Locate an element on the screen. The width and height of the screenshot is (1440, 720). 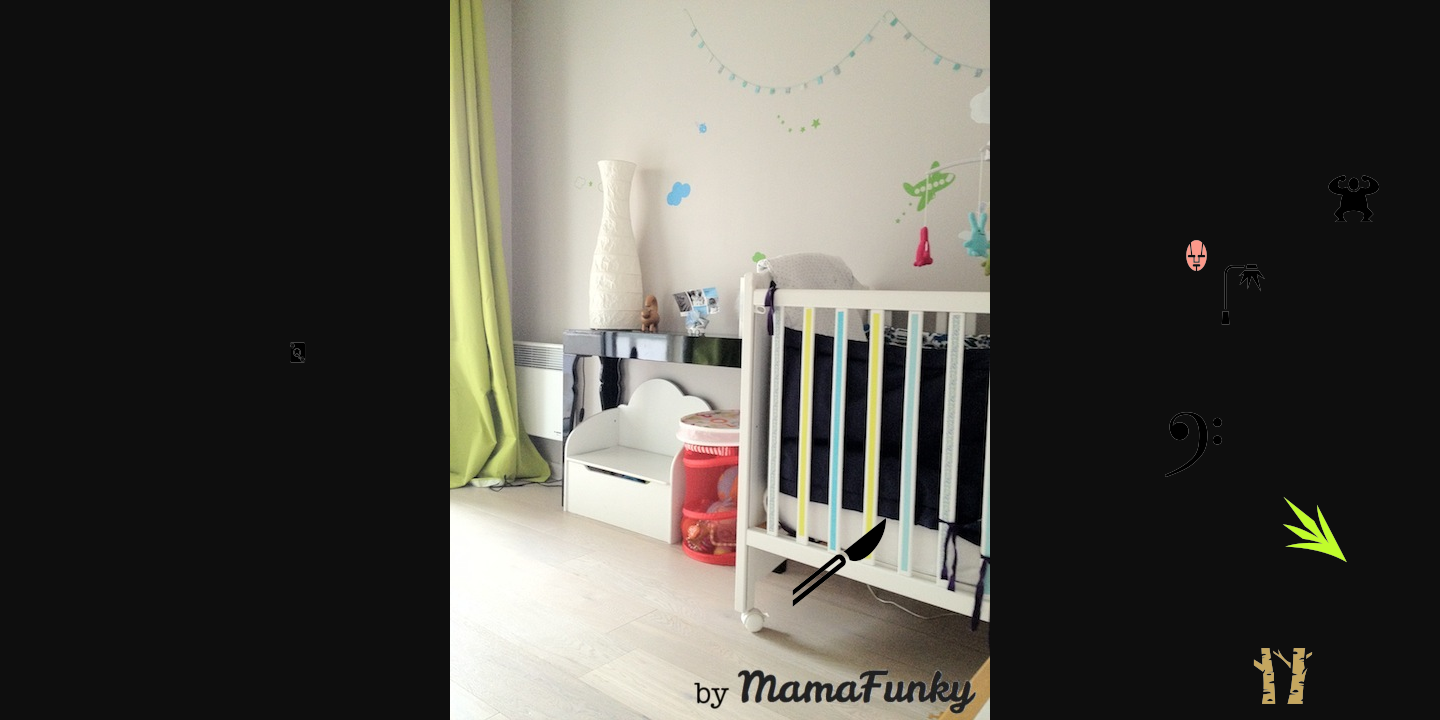
equip armor or mask item is located at coordinates (1196, 255).